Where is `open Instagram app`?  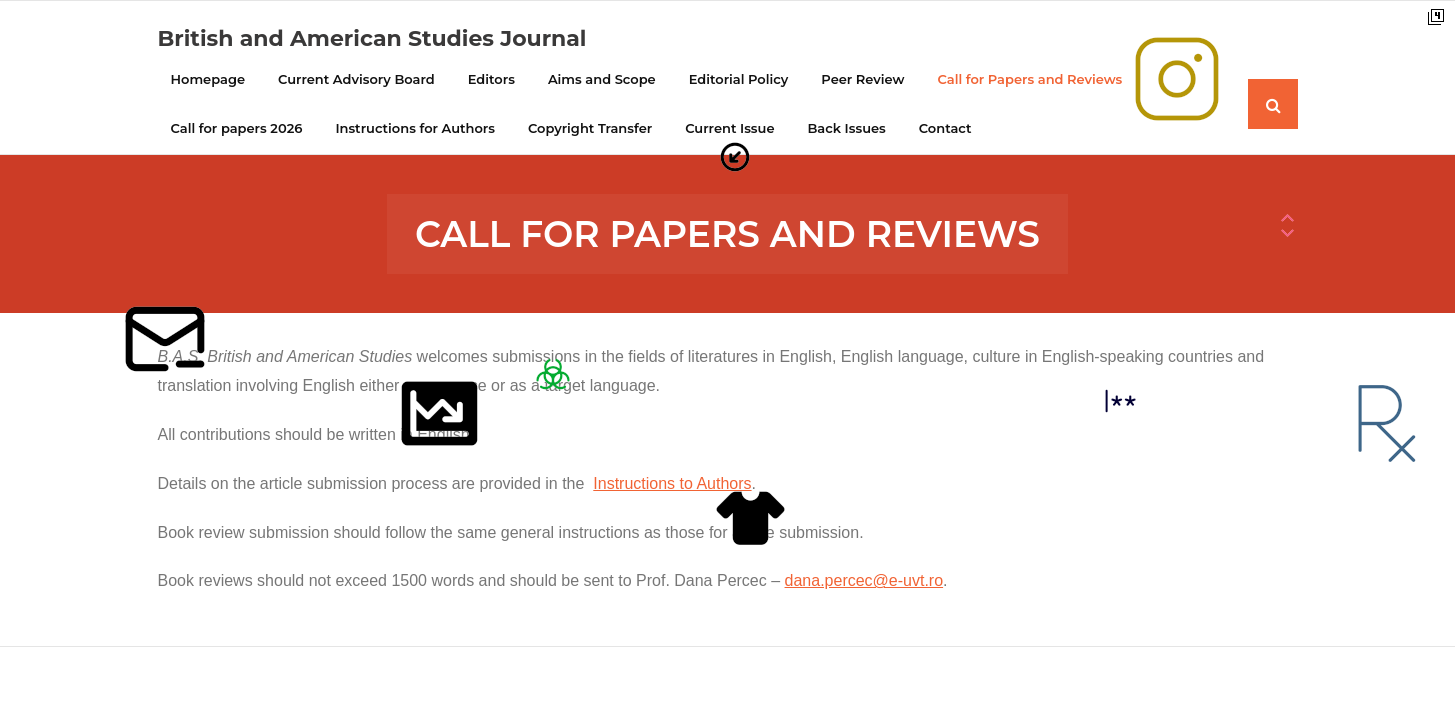
open Instagram app is located at coordinates (1177, 79).